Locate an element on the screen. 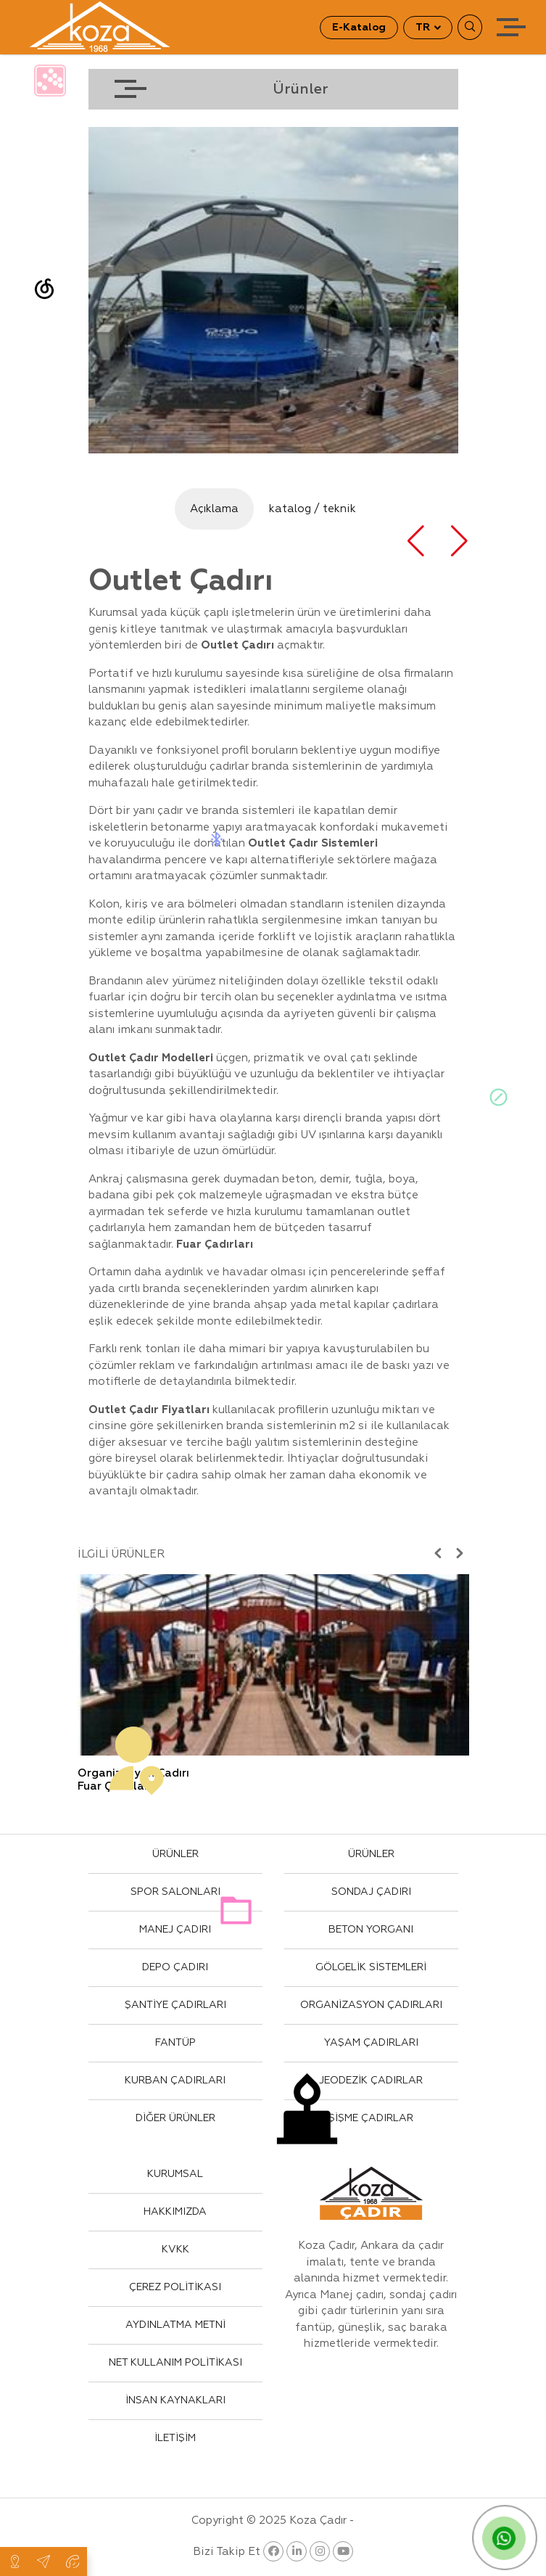 Image resolution: width=546 pixels, height=2576 pixels. open netease cloud music app is located at coordinates (44, 289).